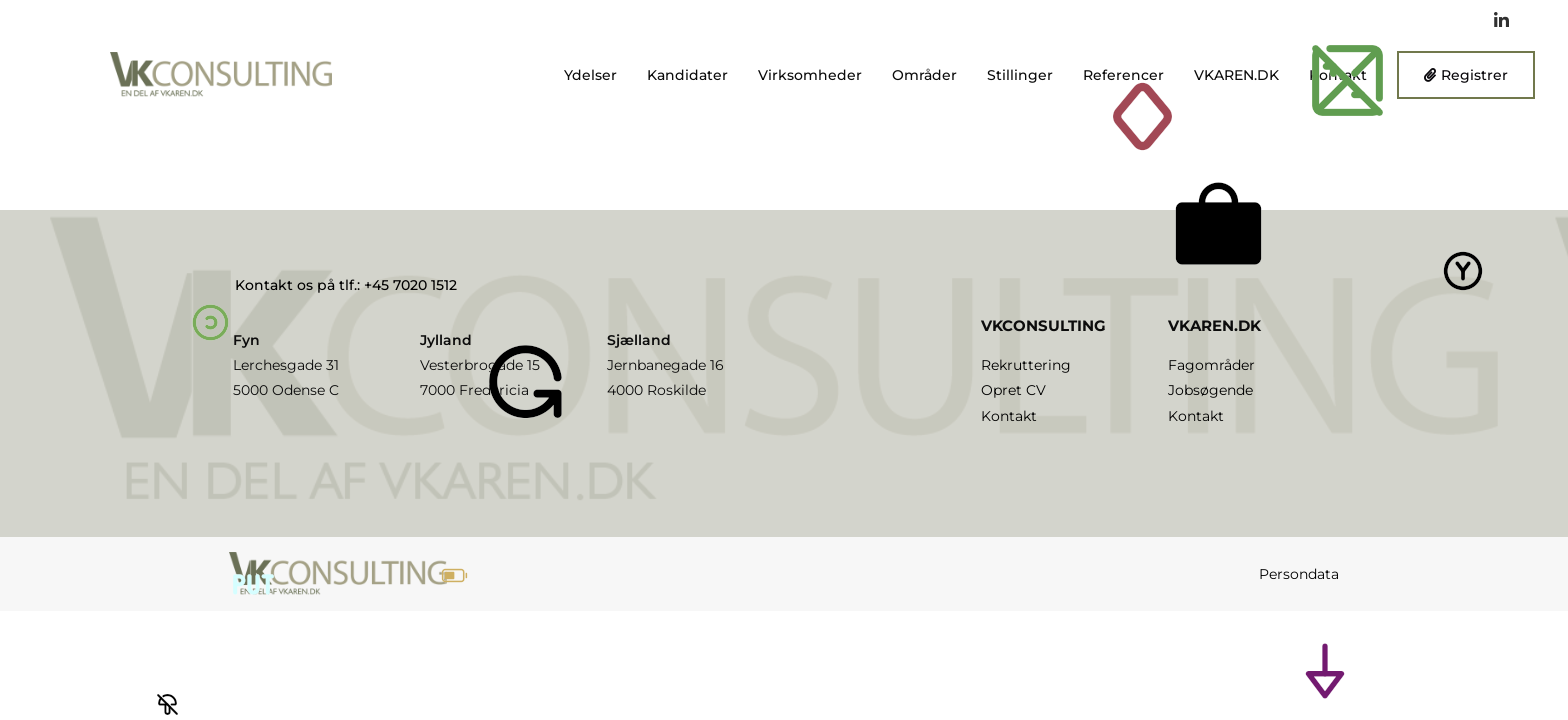 The height and width of the screenshot is (720, 1568). Describe the element at coordinates (1142, 116) in the screenshot. I see `add or edit a keyframe in animation timeline` at that location.